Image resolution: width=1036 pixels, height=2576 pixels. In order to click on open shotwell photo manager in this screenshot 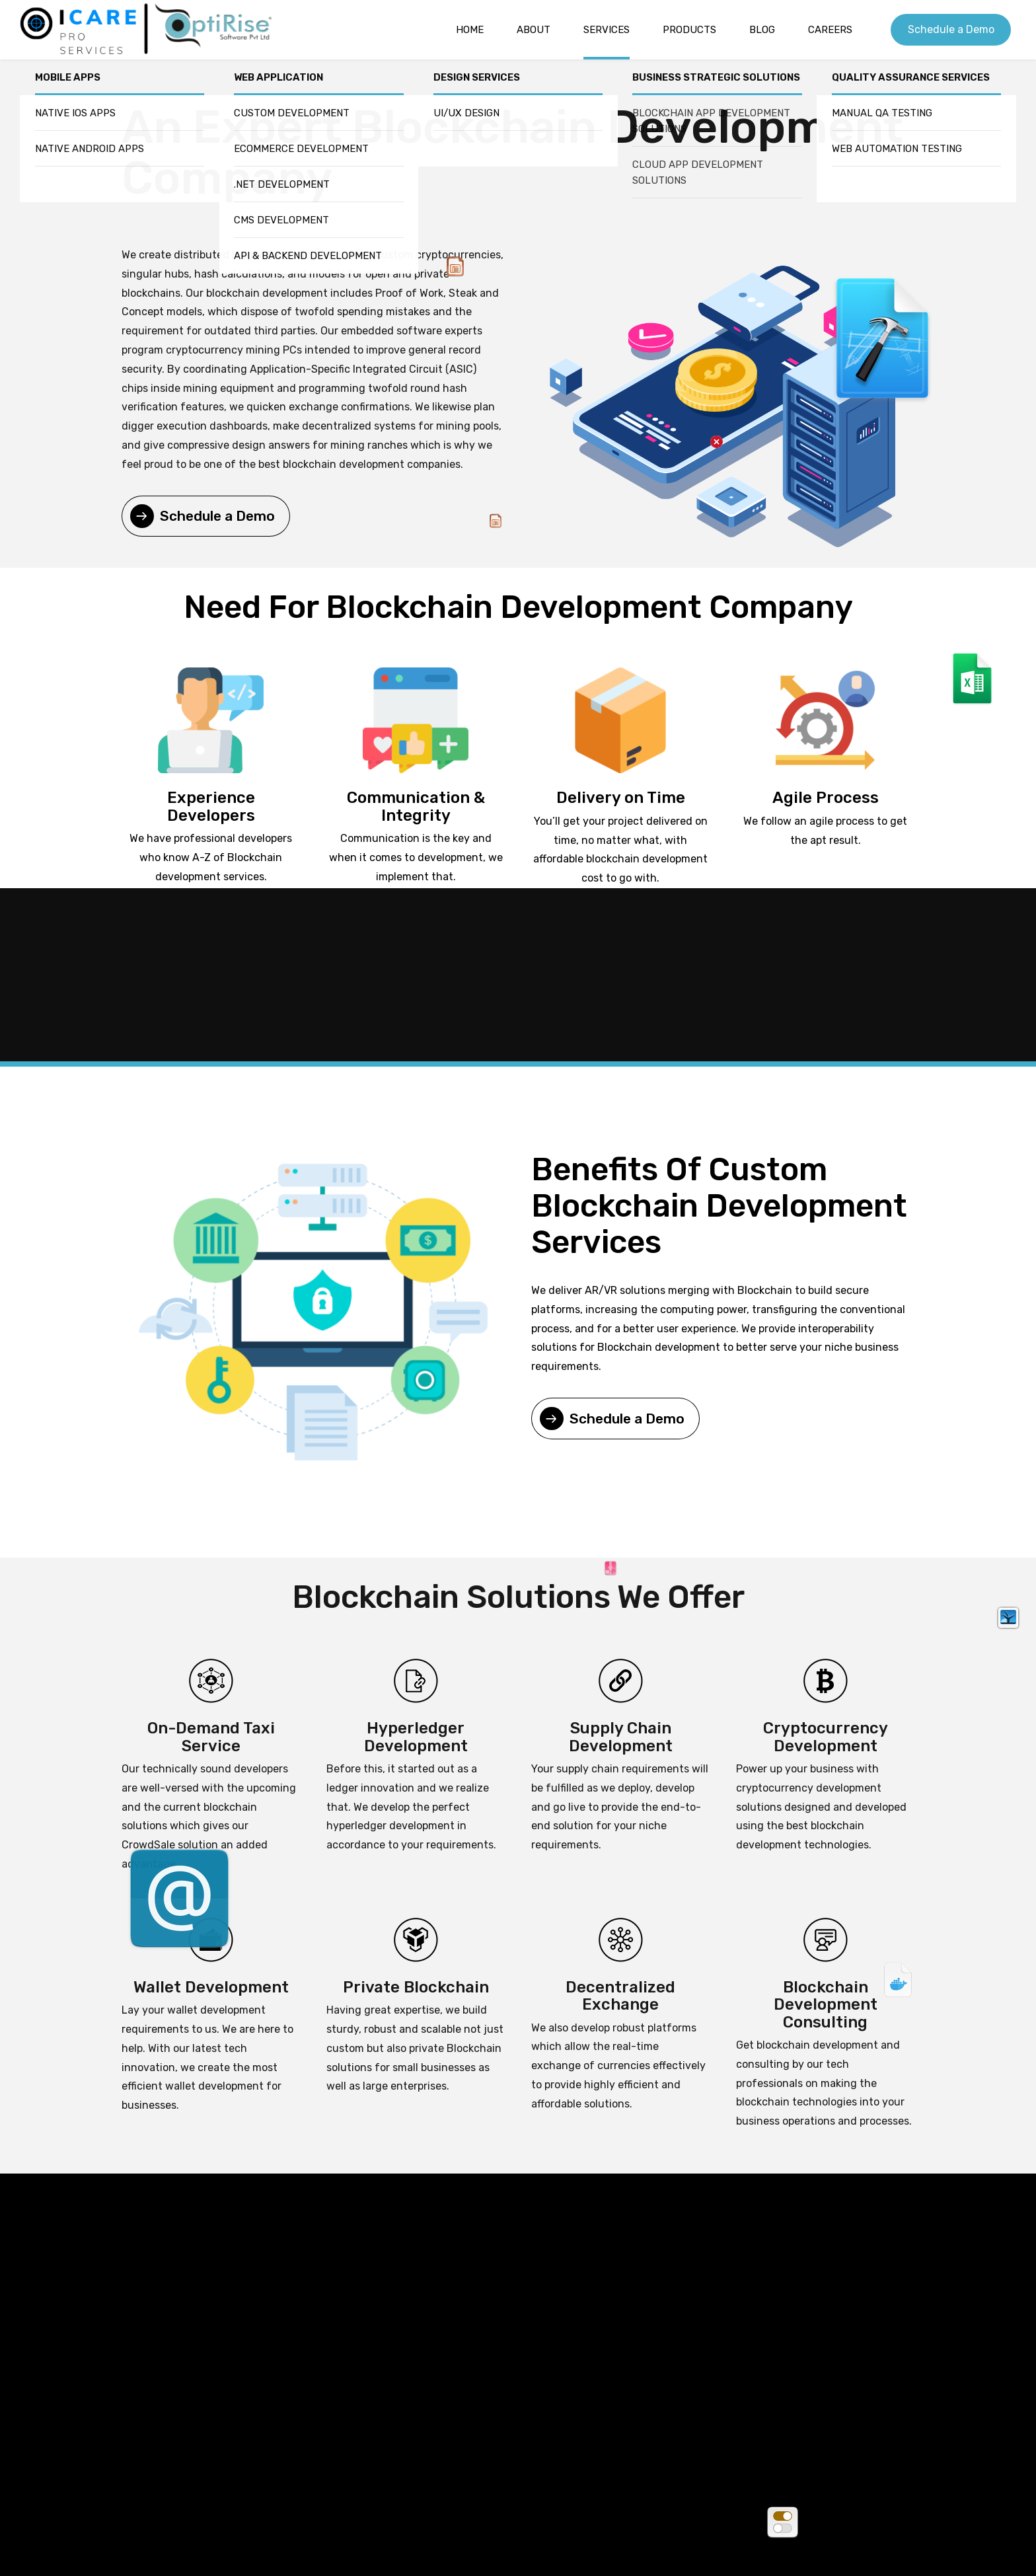, I will do `click(1008, 1618)`.